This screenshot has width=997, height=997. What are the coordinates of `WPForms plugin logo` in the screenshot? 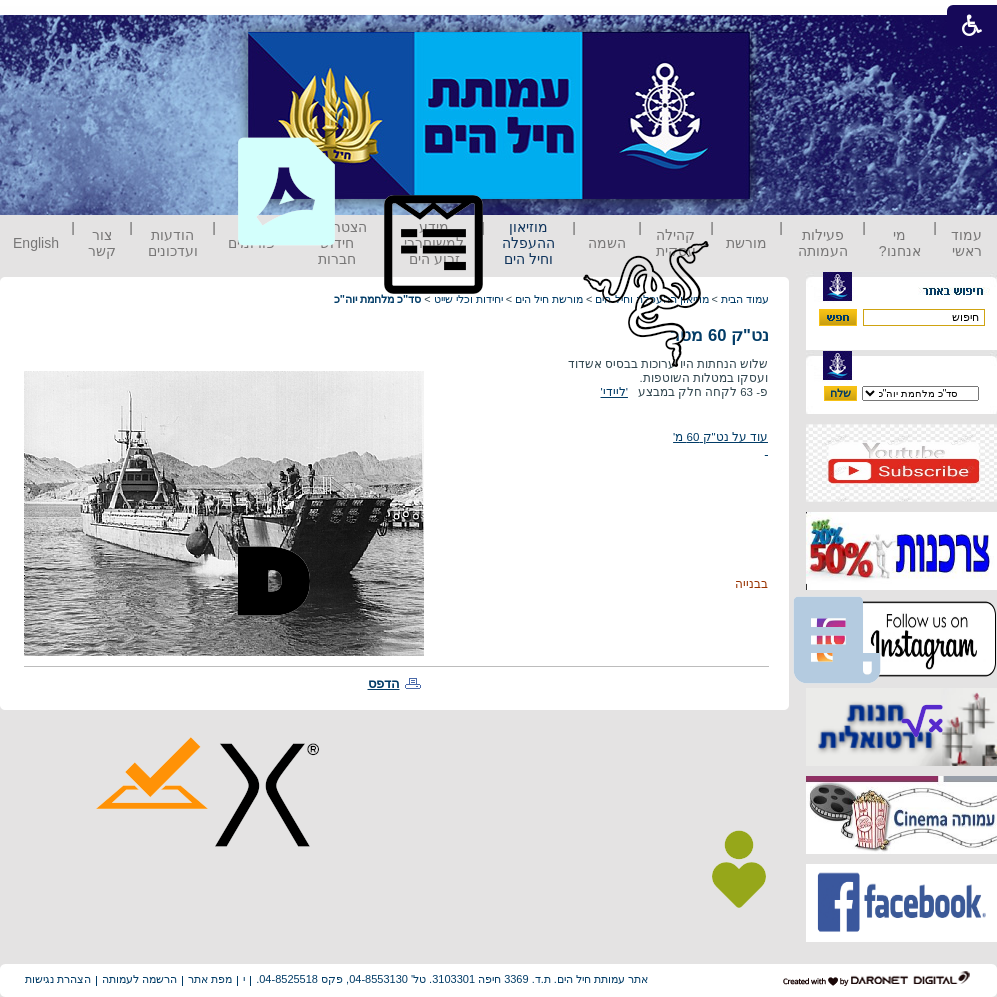 It's located at (433, 244).